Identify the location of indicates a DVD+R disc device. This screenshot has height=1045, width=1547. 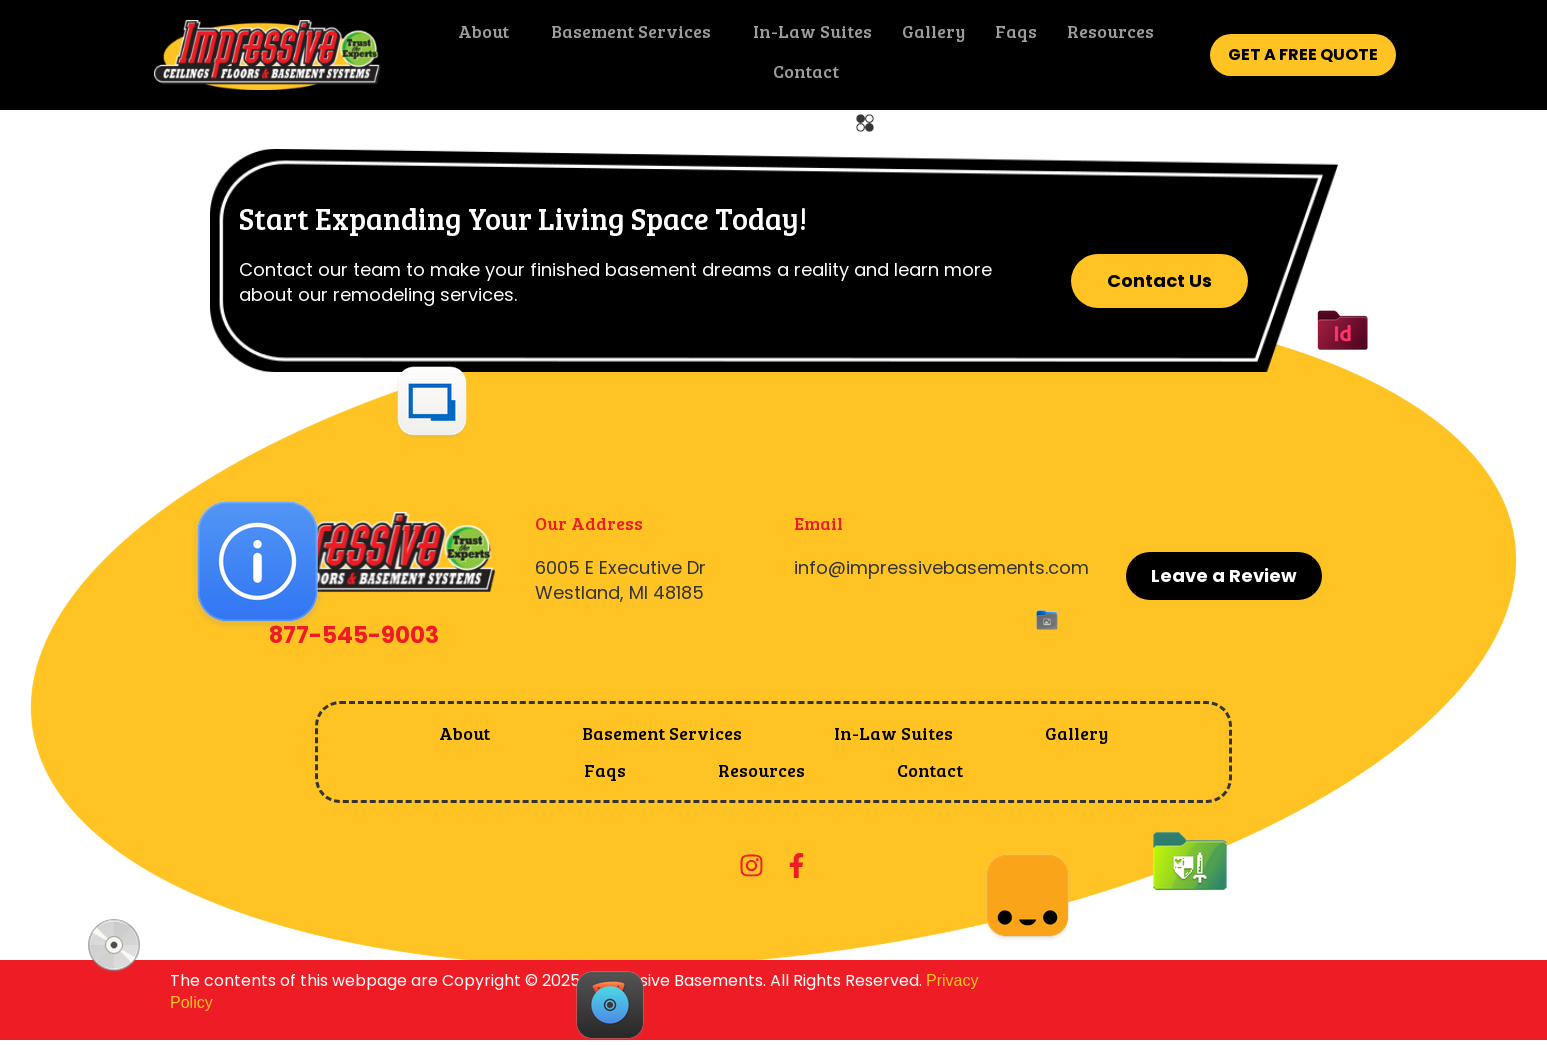
(114, 945).